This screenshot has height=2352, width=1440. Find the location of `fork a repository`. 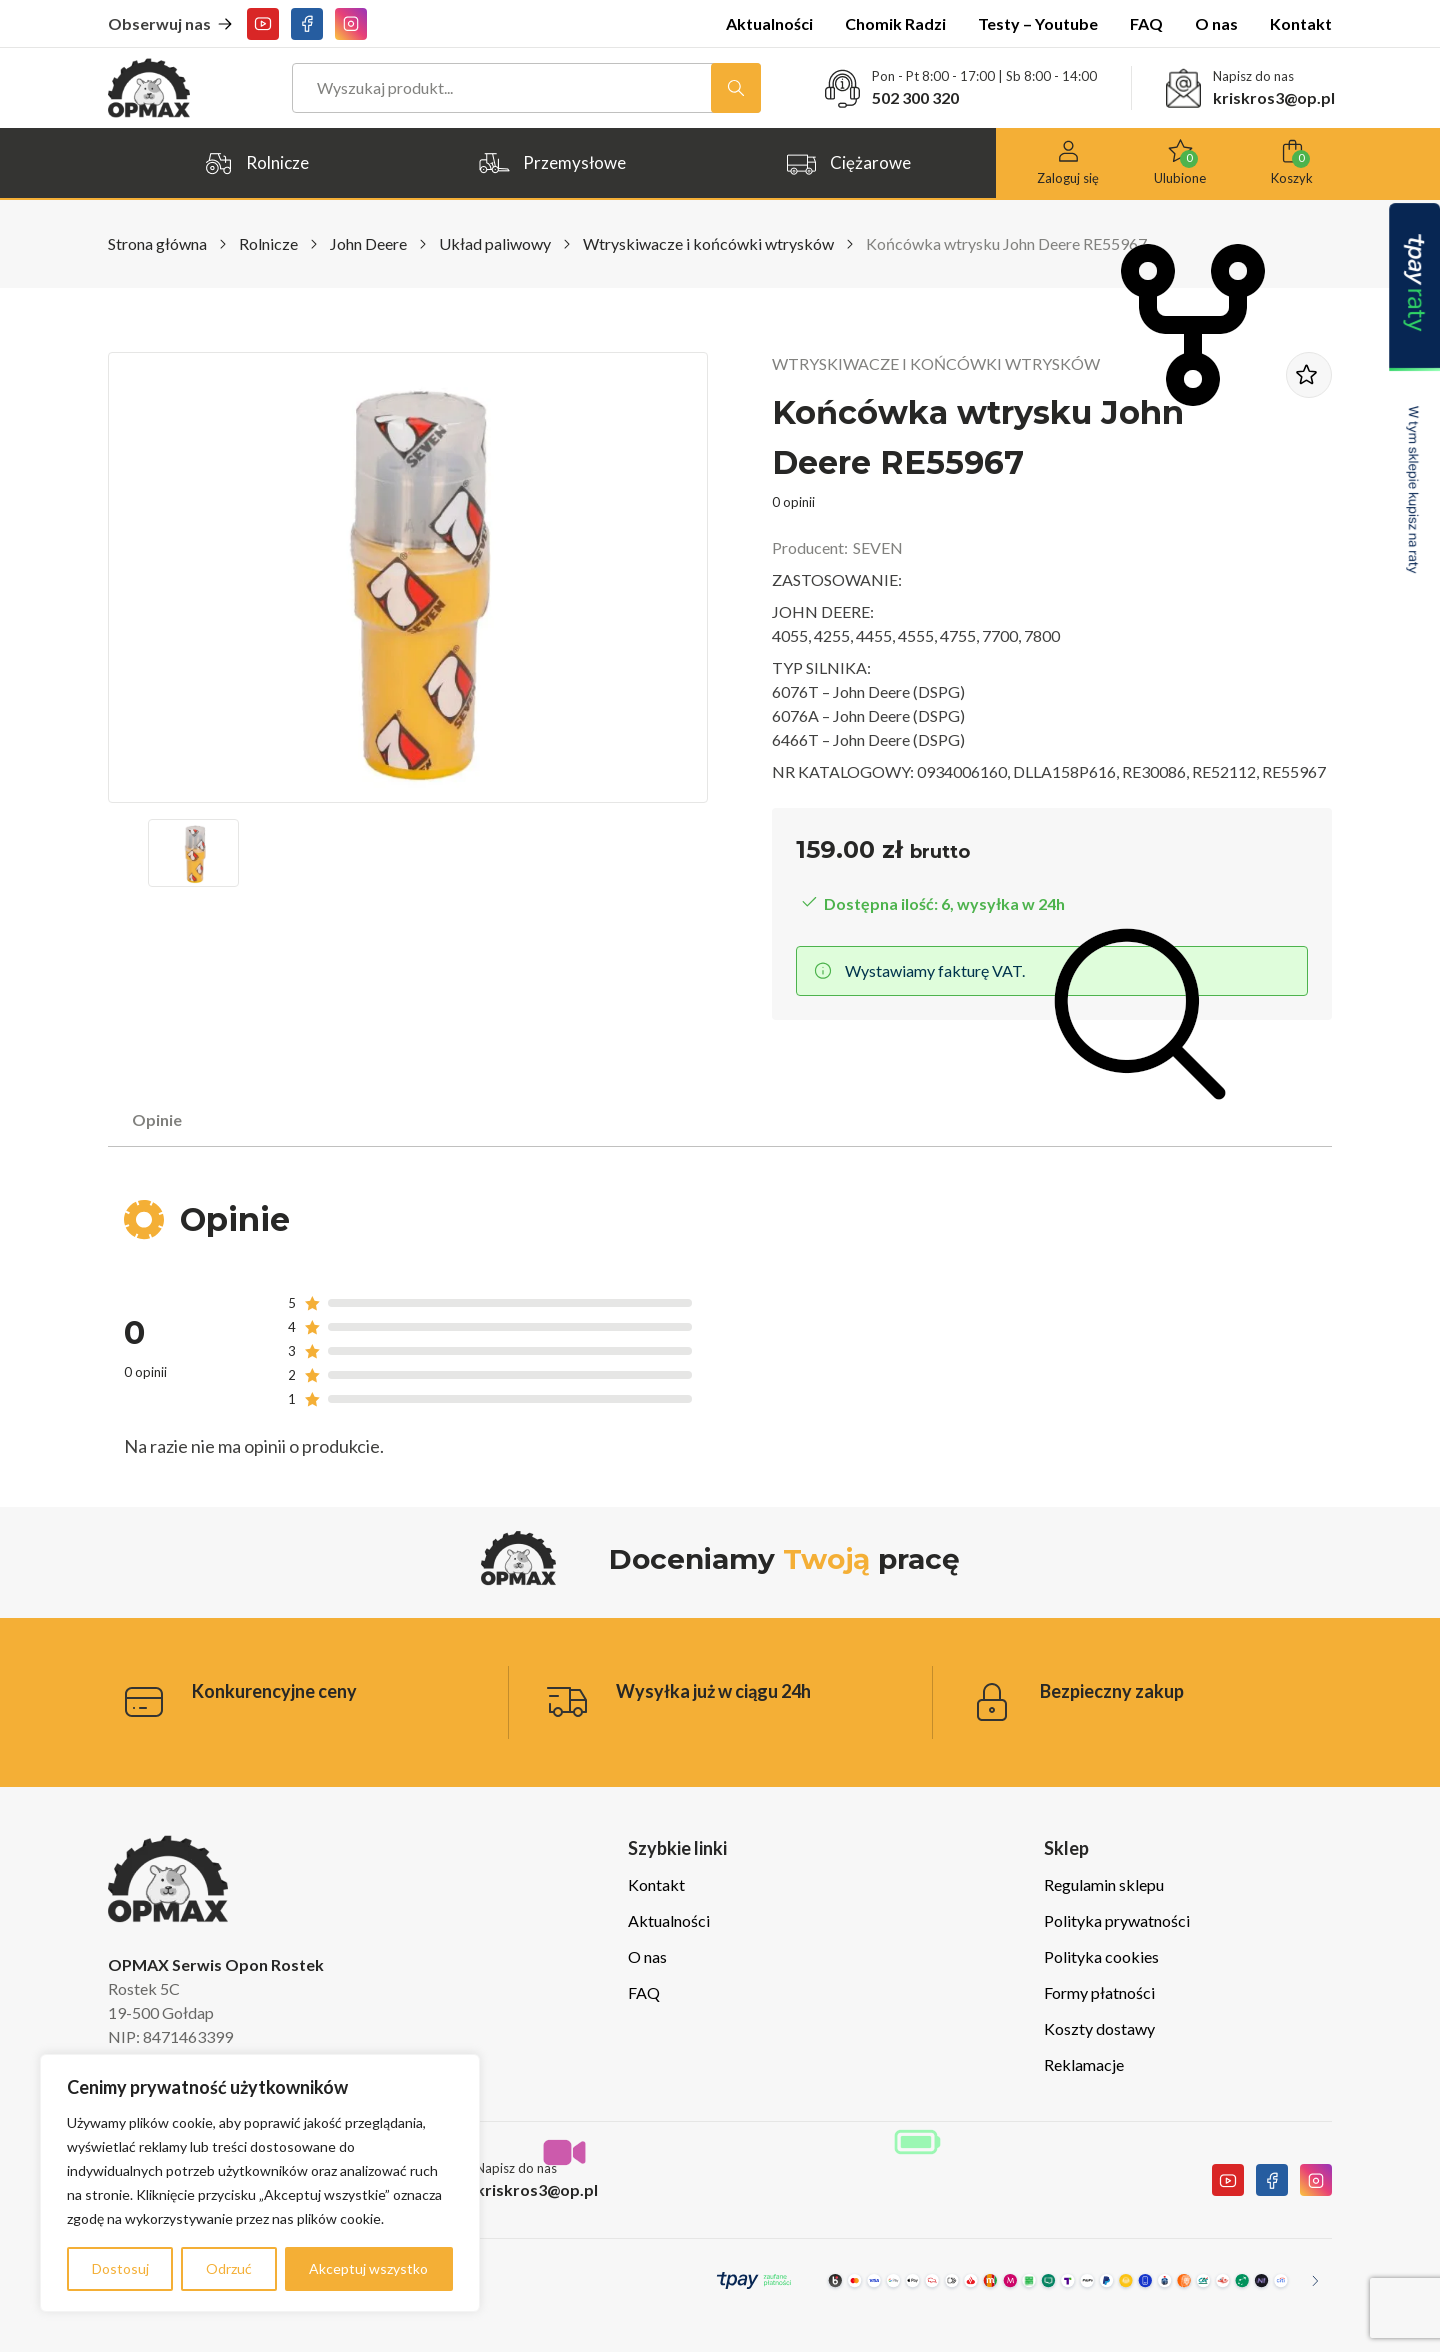

fork a repository is located at coordinates (1193, 325).